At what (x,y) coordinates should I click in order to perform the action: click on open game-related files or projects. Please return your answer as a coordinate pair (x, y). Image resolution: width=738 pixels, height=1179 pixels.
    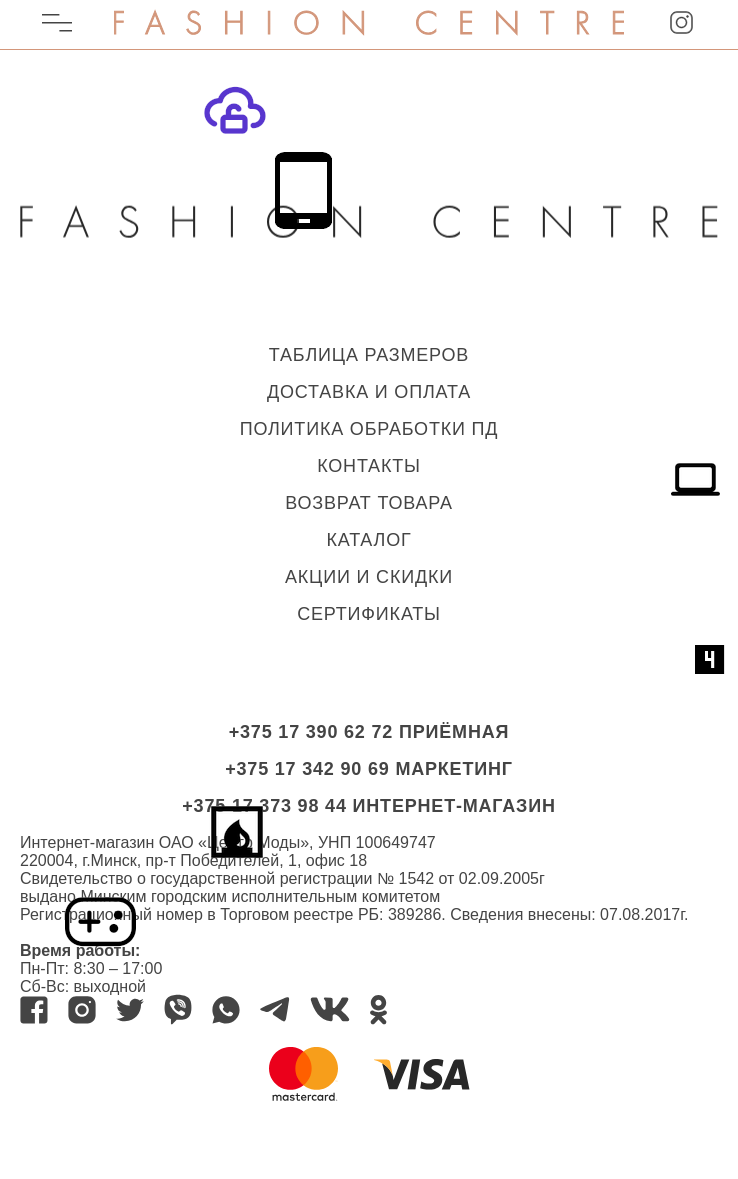
    Looking at the image, I should click on (100, 919).